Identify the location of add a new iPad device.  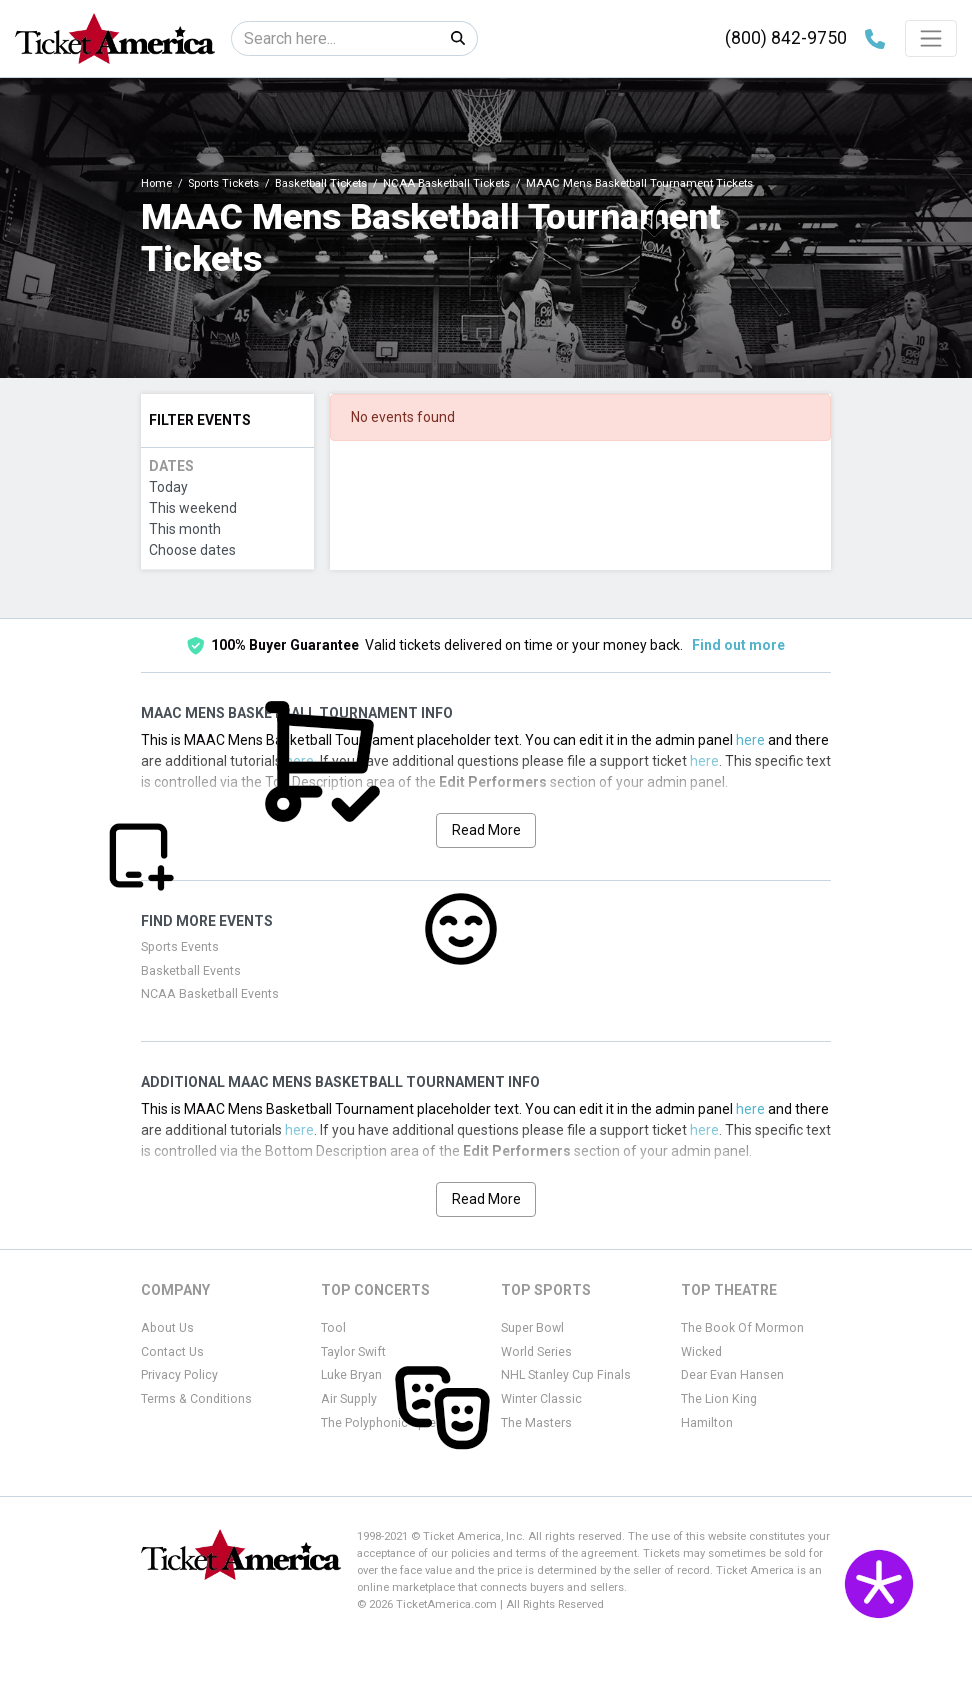
(138, 855).